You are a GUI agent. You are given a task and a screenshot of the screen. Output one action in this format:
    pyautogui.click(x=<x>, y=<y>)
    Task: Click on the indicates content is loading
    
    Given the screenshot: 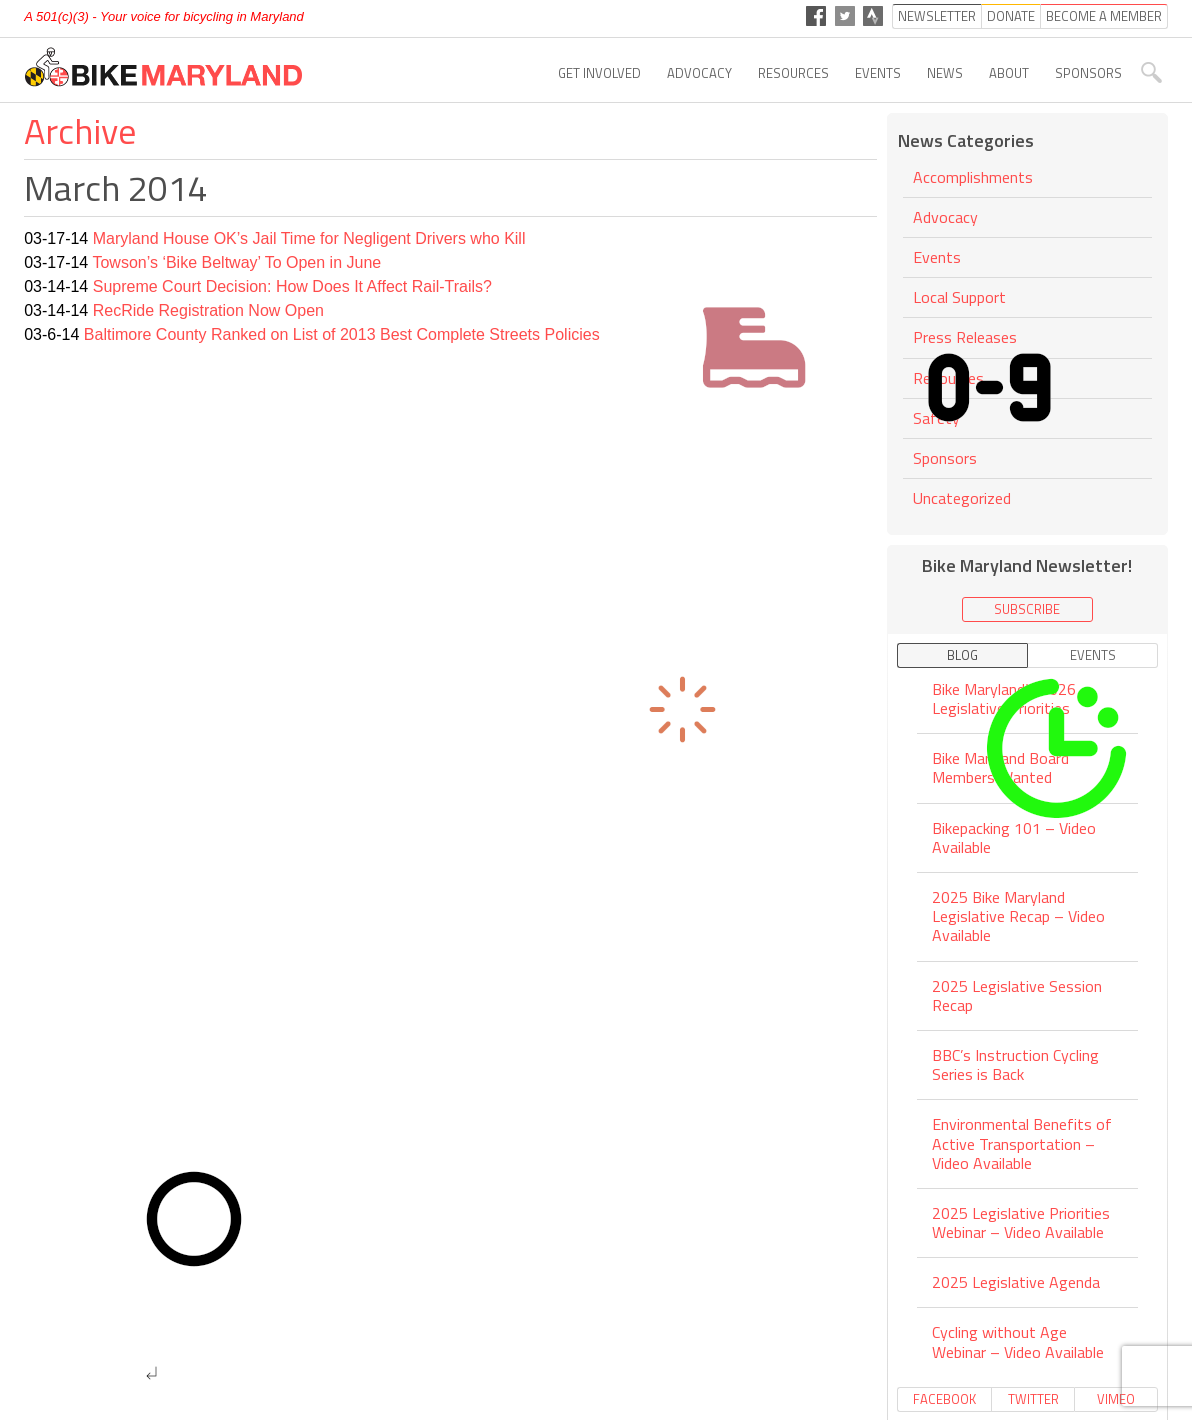 What is the action you would take?
    pyautogui.click(x=682, y=709)
    